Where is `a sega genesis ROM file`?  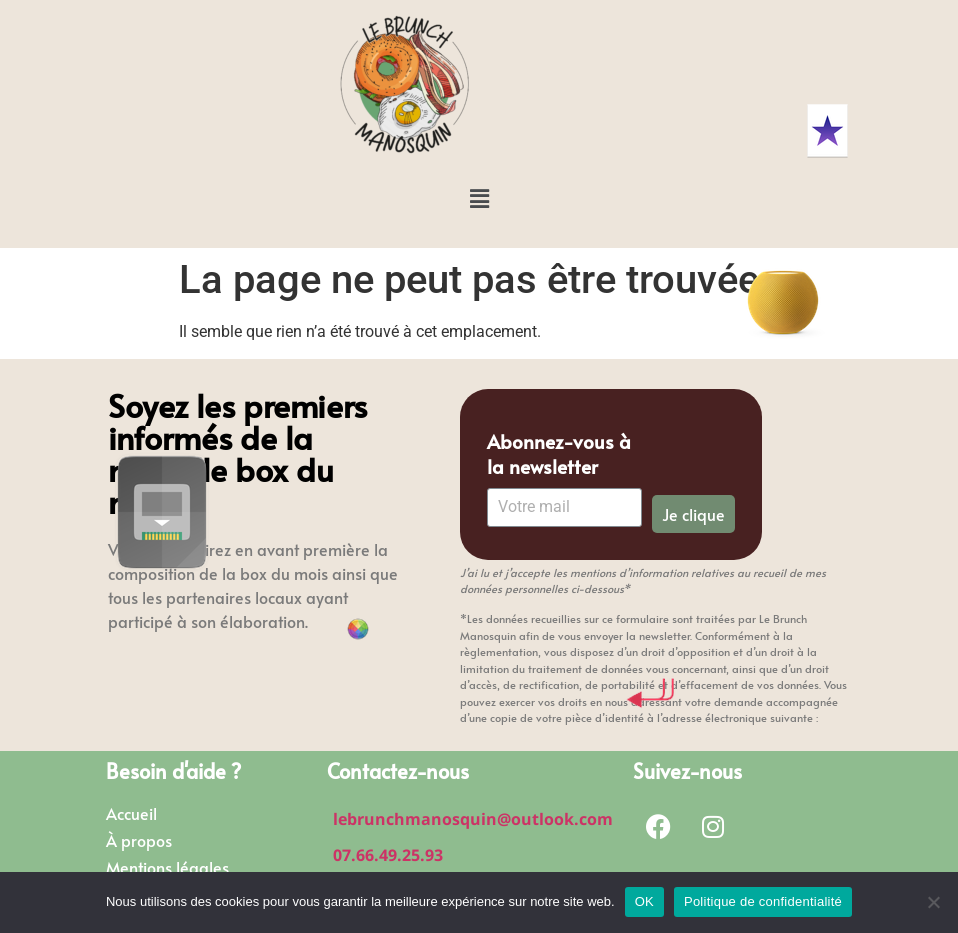
a sega genesis ROM file is located at coordinates (162, 512).